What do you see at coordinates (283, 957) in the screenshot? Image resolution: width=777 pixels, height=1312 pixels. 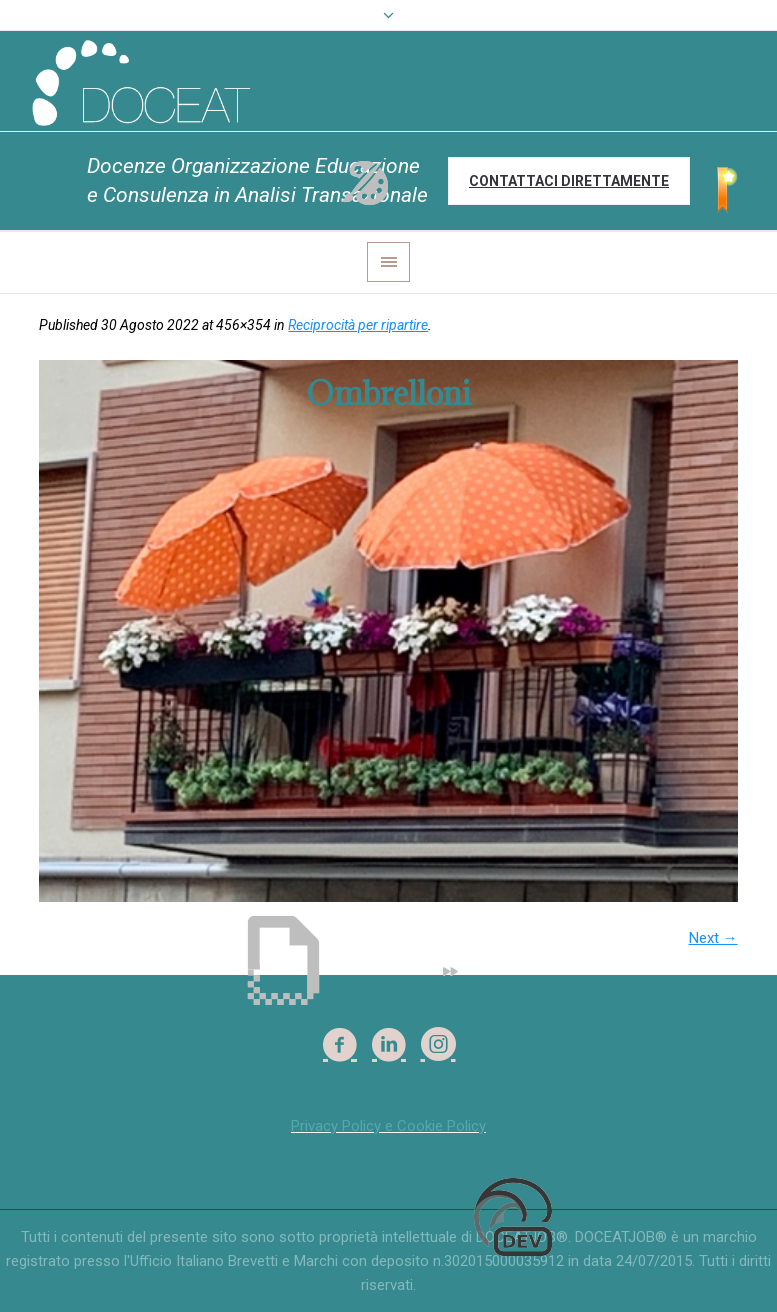 I see `access your templates folder` at bounding box center [283, 957].